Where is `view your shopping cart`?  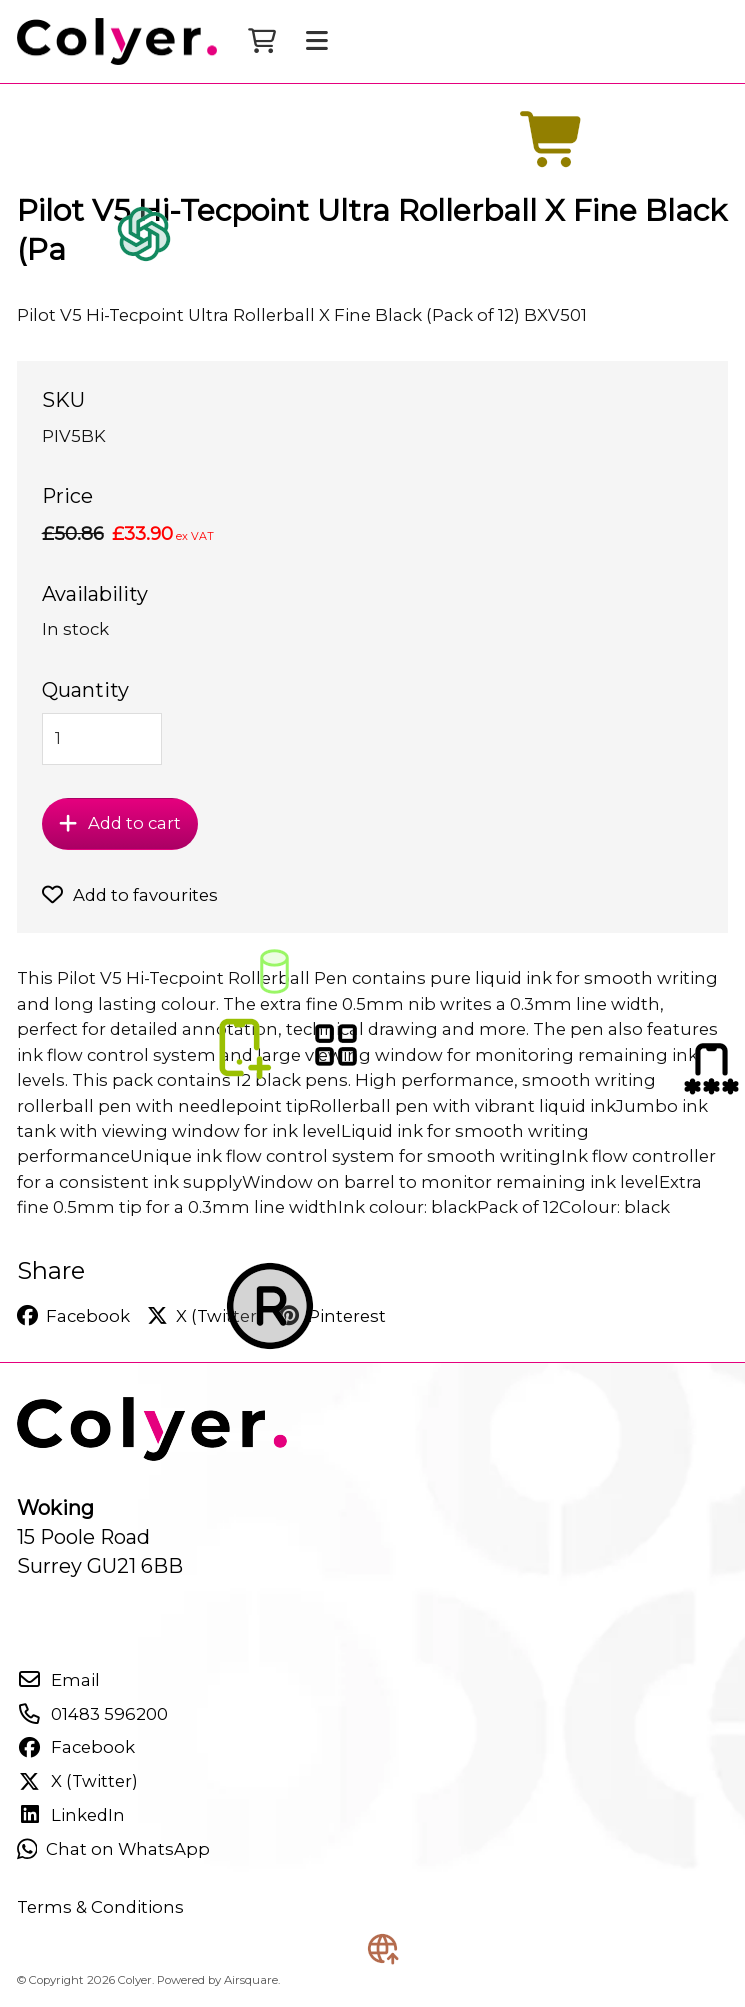
view your shopping cart is located at coordinates (554, 140).